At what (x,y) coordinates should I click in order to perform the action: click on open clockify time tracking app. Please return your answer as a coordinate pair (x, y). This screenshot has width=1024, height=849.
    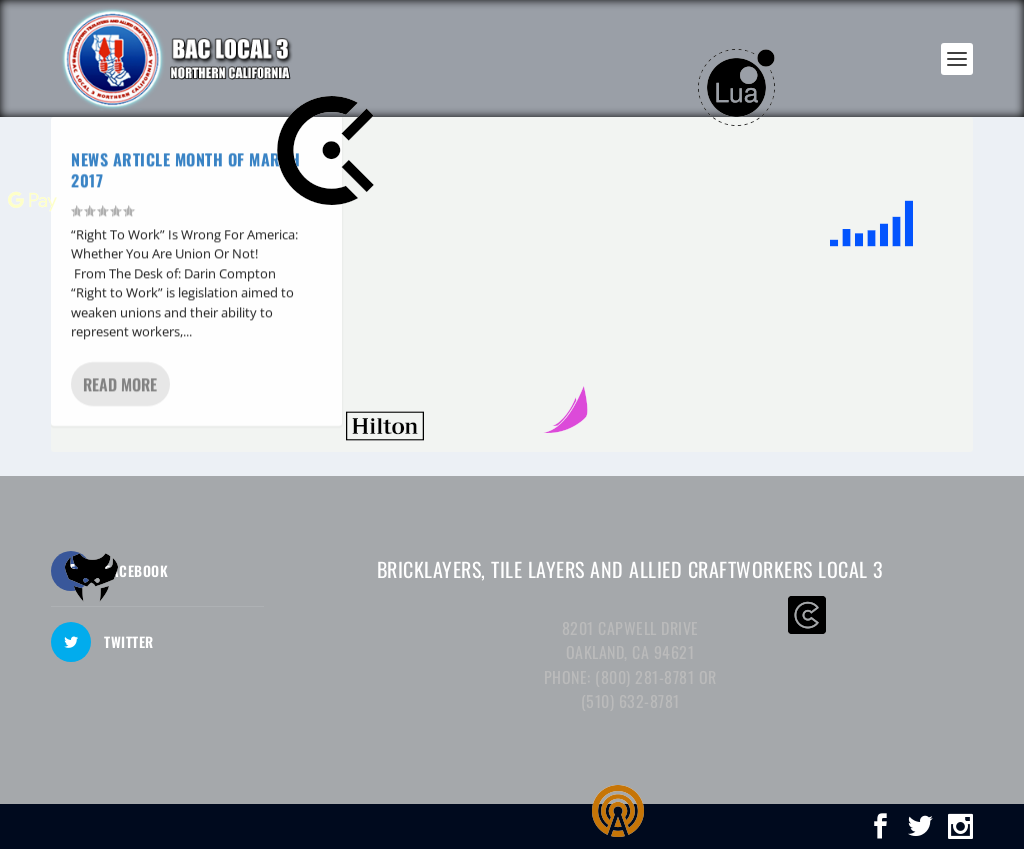
    Looking at the image, I should click on (325, 150).